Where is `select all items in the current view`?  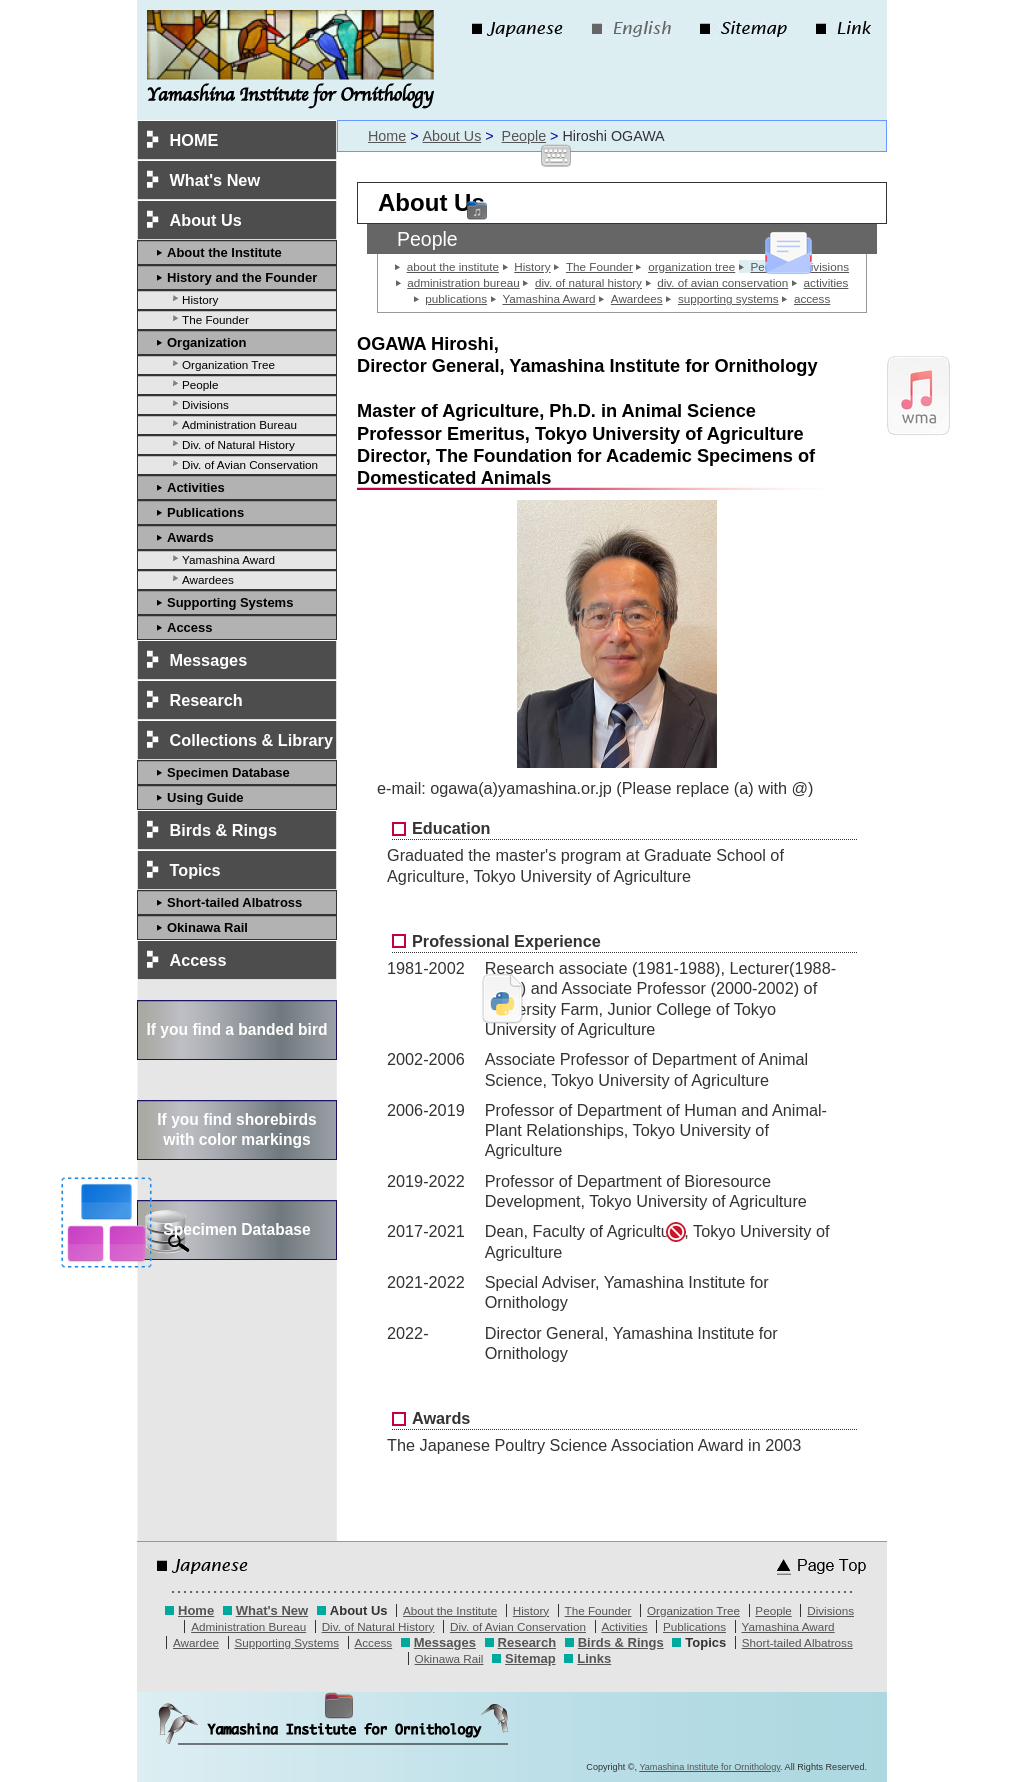 select all items in the current view is located at coordinates (106, 1222).